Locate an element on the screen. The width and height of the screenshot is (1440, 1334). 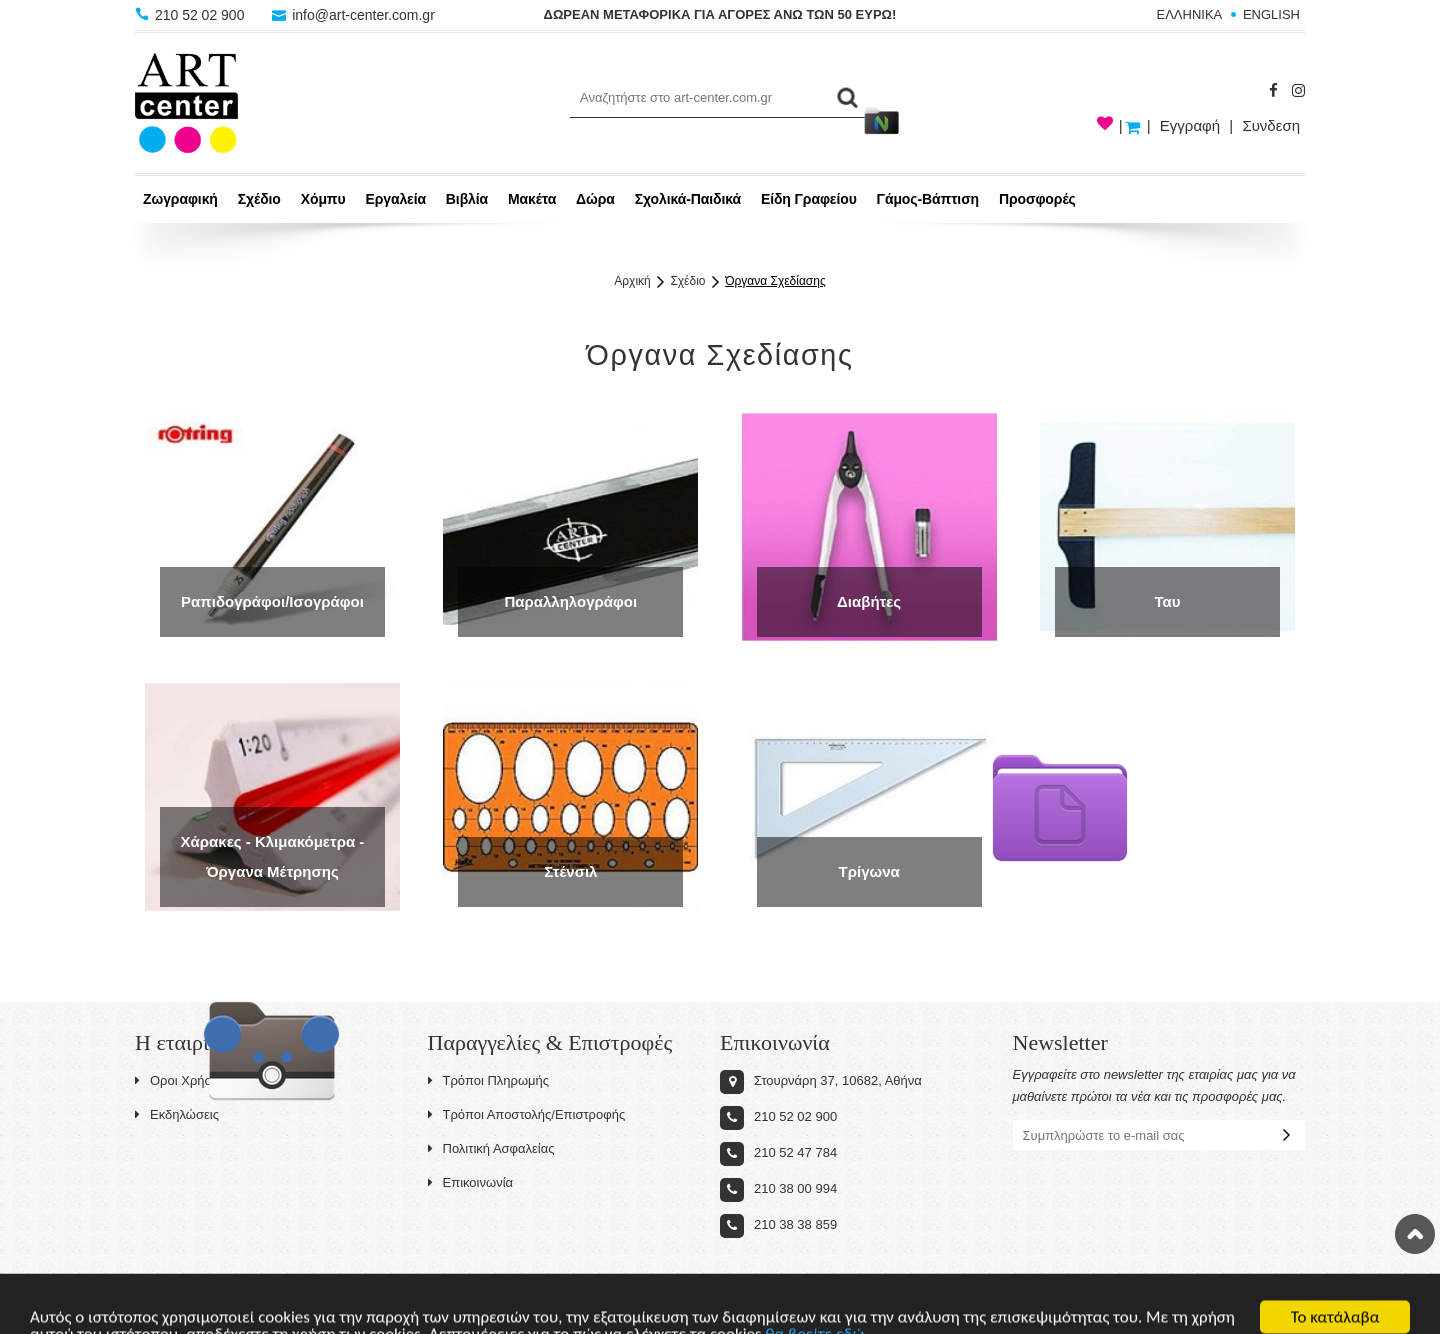
open neovim configuration folder is located at coordinates (881, 121).